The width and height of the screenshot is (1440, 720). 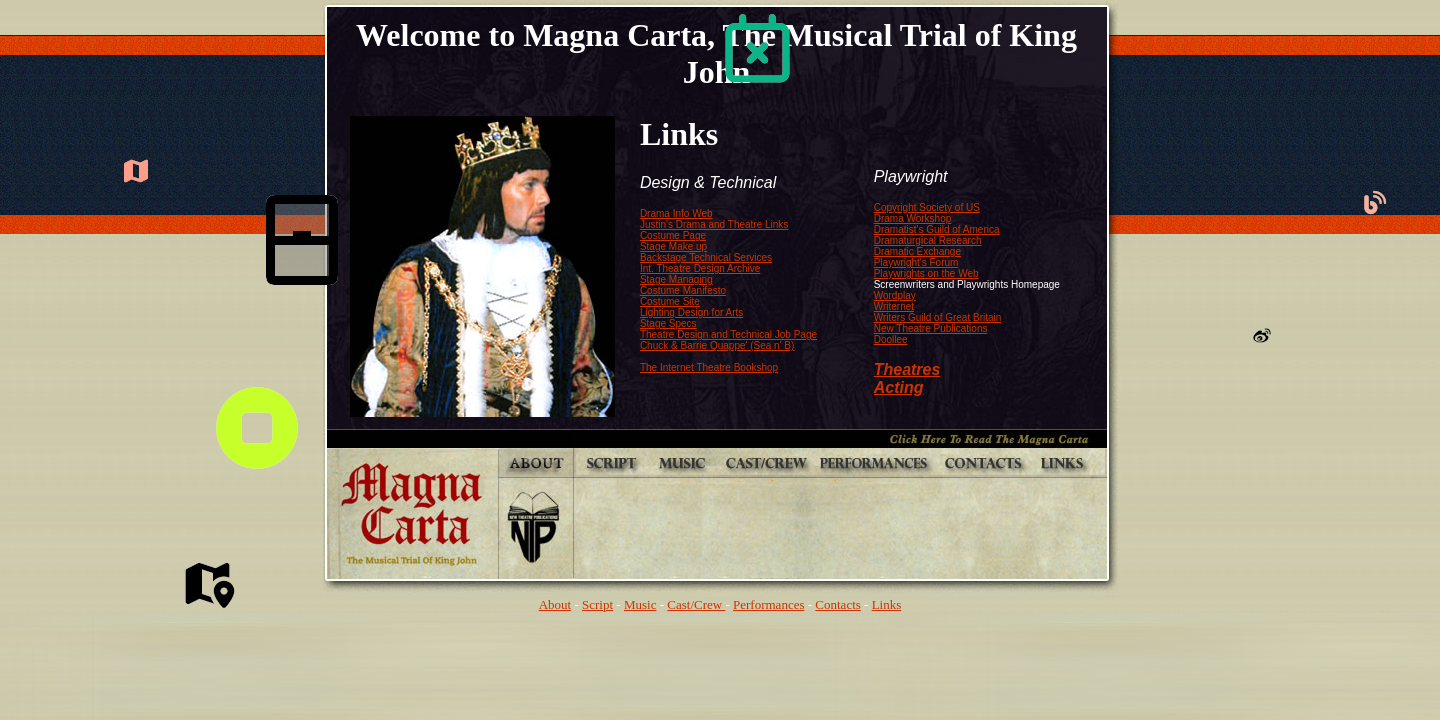 I want to click on access blog or publishing platform, so click(x=1374, y=202).